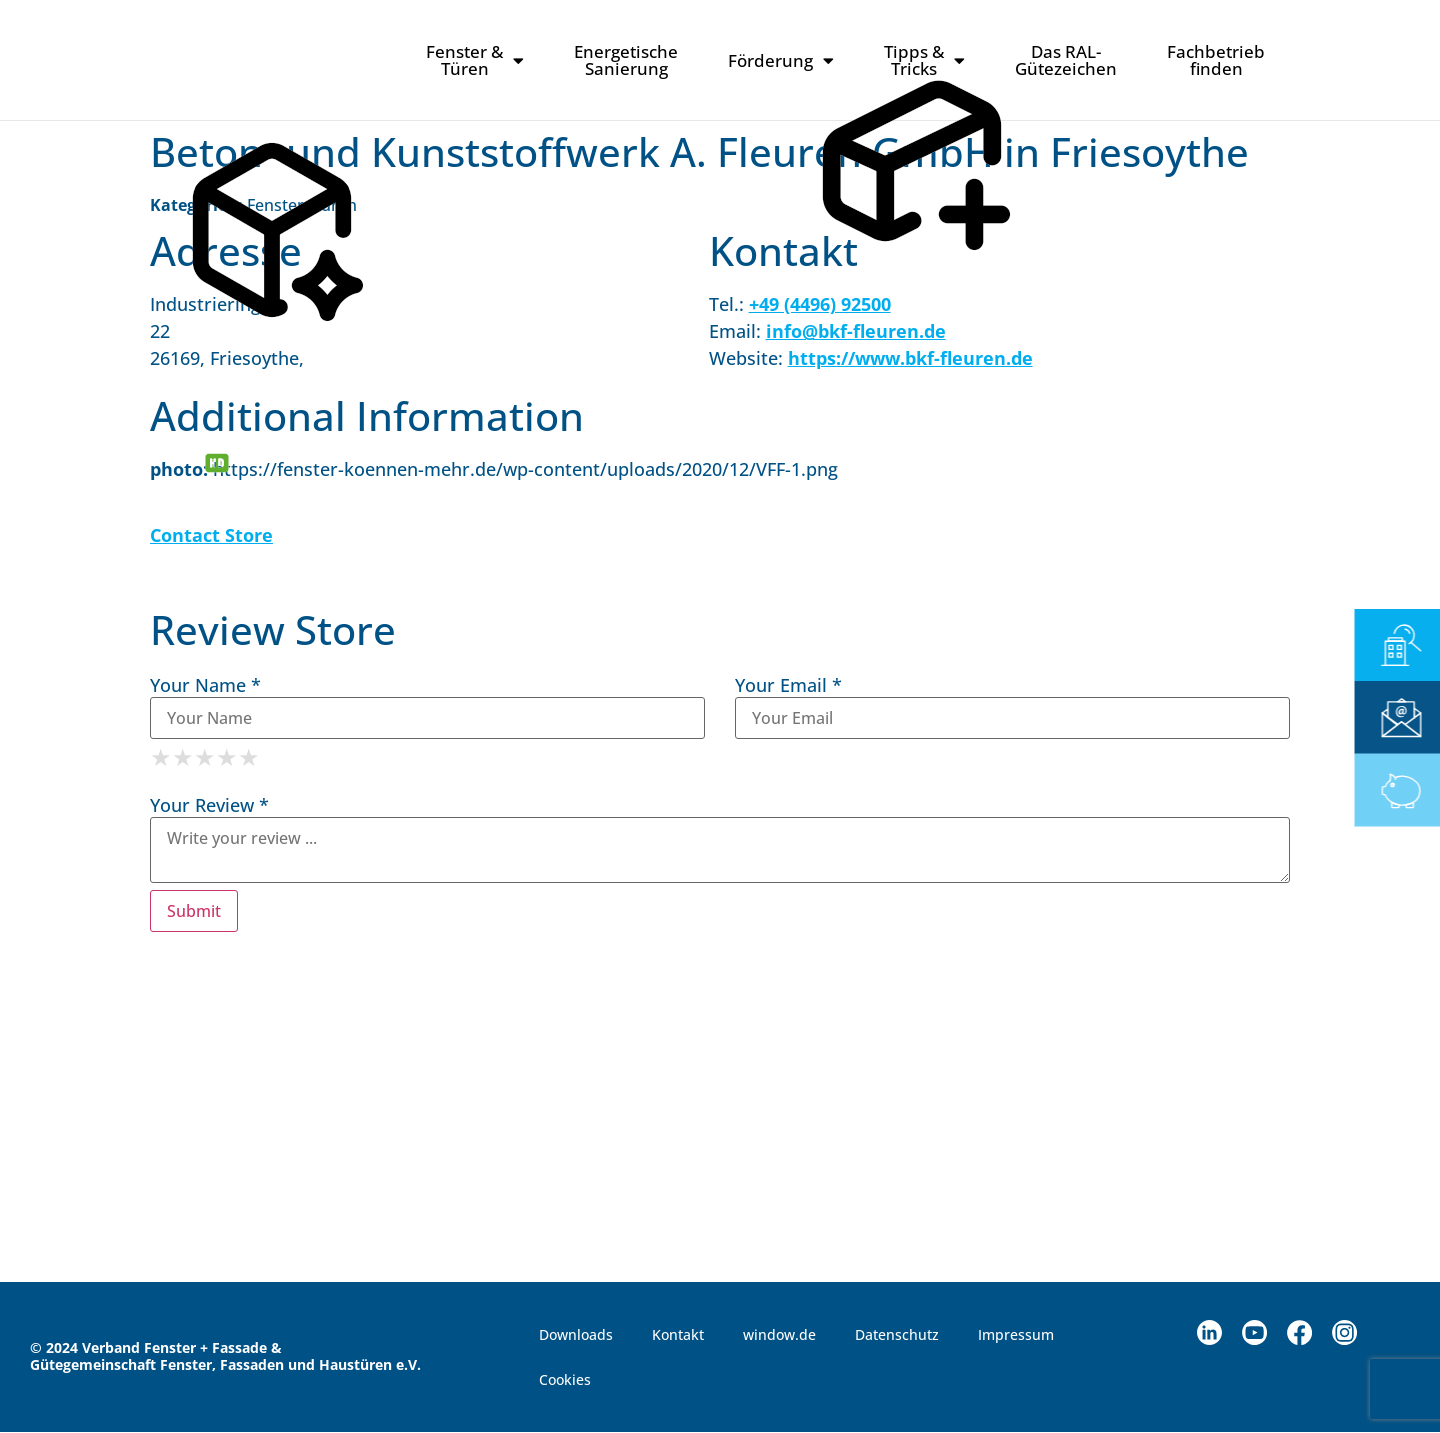 This screenshot has height=1433, width=1440. What do you see at coordinates (272, 230) in the screenshot?
I see `generate 3D model with AI` at bounding box center [272, 230].